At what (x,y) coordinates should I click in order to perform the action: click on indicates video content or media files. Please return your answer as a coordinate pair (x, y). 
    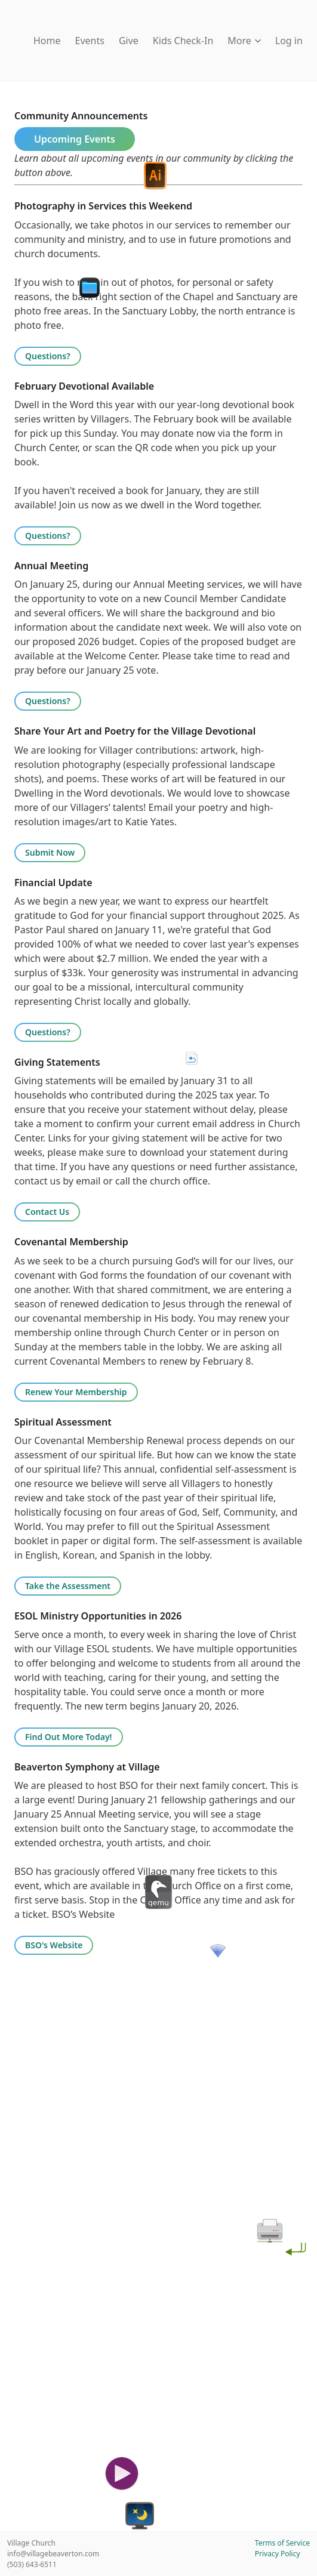
    Looking at the image, I should click on (122, 2473).